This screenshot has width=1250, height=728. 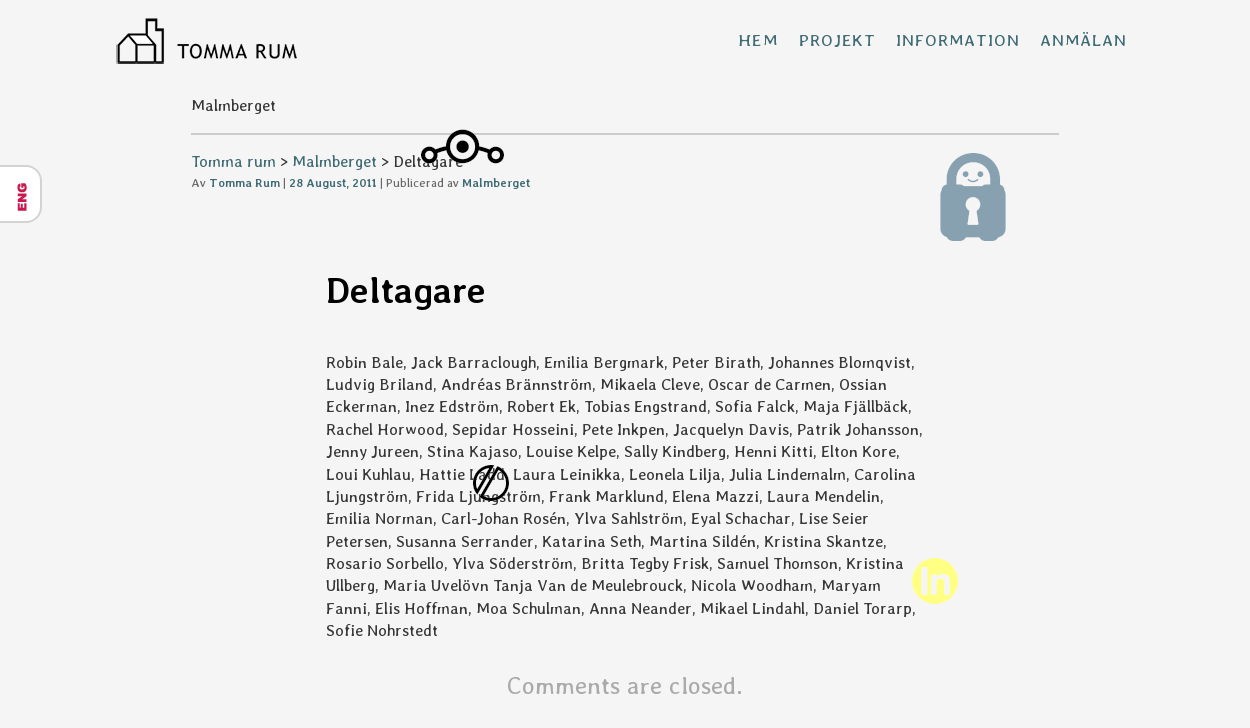 I want to click on odin programming language logo, so click(x=491, y=483).